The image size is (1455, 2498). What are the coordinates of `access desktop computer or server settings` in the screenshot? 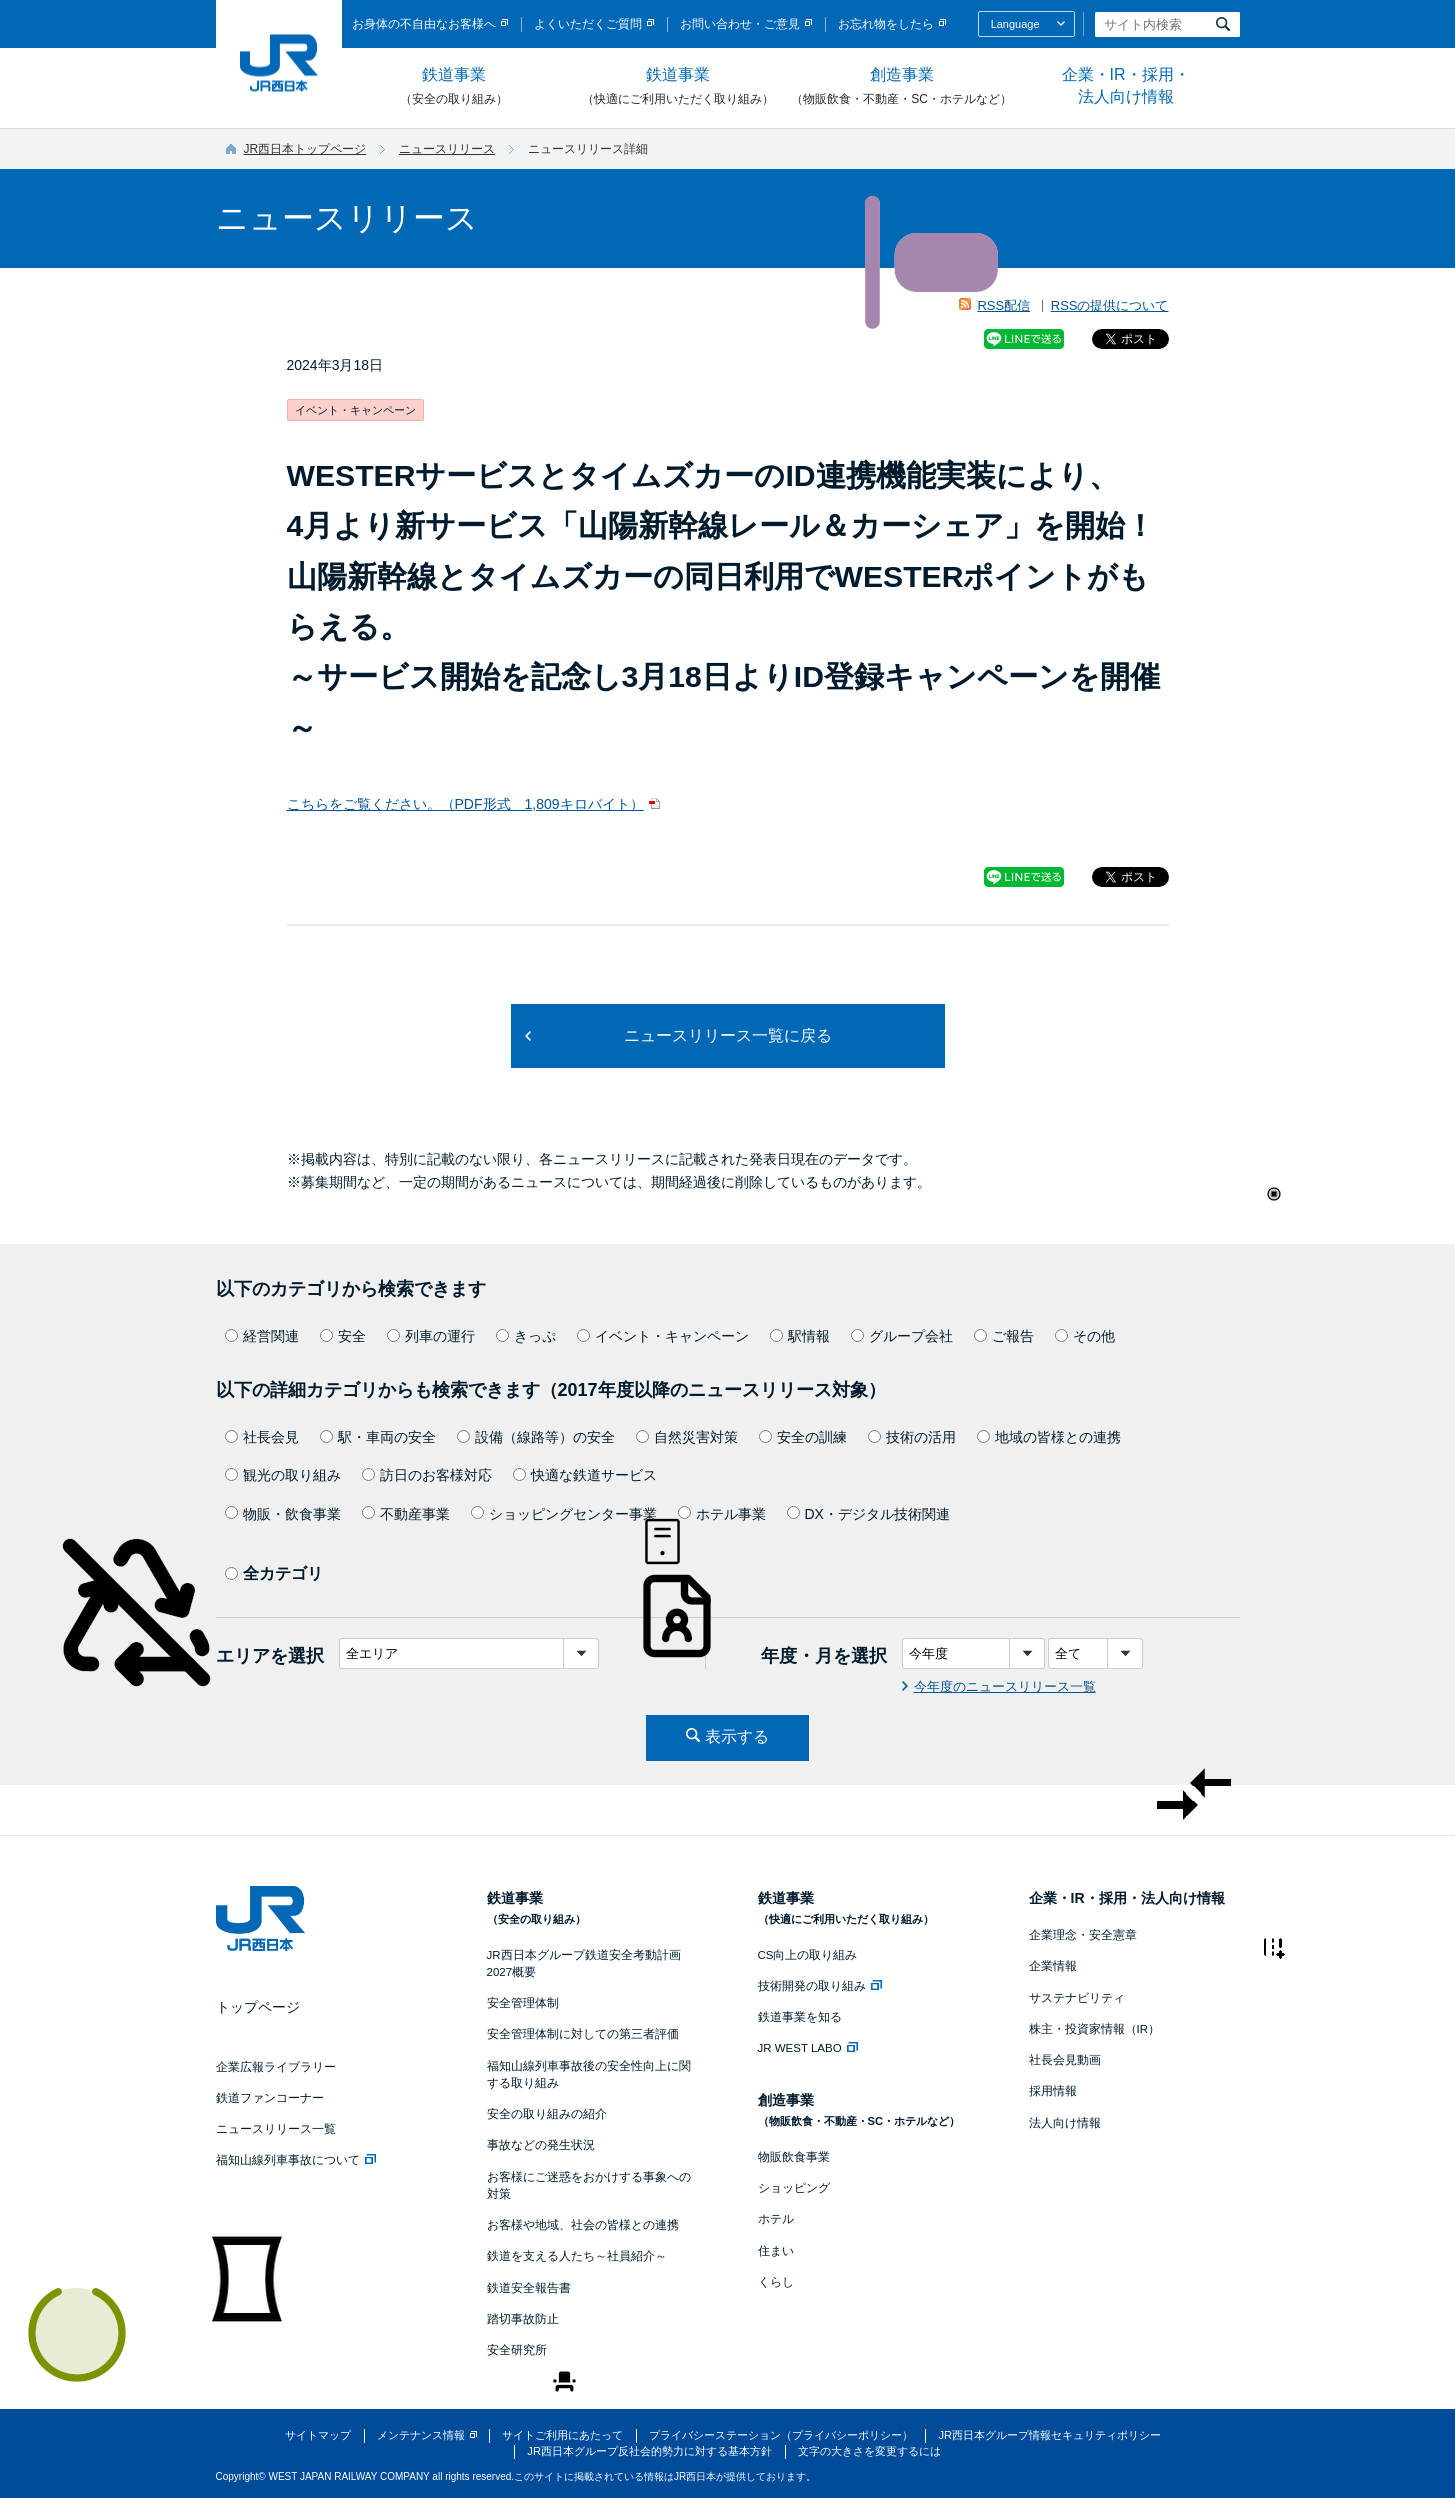 It's located at (662, 1541).